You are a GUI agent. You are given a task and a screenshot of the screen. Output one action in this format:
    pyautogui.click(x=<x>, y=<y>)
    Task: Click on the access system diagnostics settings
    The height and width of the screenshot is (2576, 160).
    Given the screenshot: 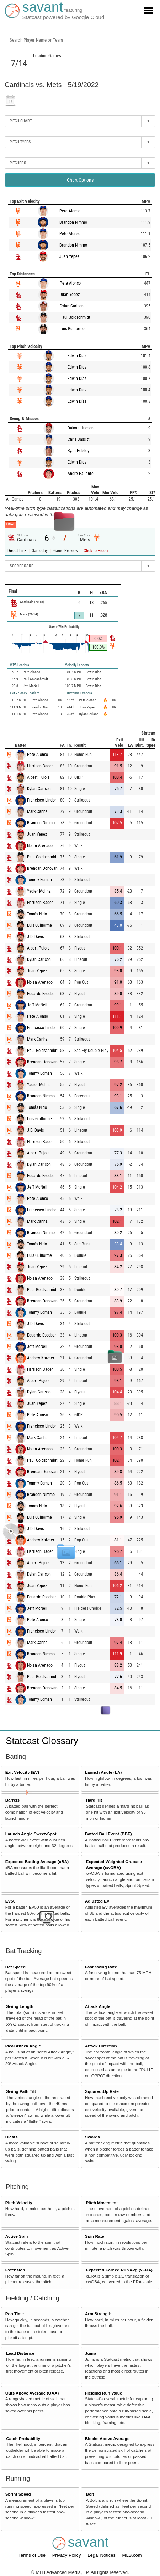 What is the action you would take?
    pyautogui.click(x=47, y=1917)
    